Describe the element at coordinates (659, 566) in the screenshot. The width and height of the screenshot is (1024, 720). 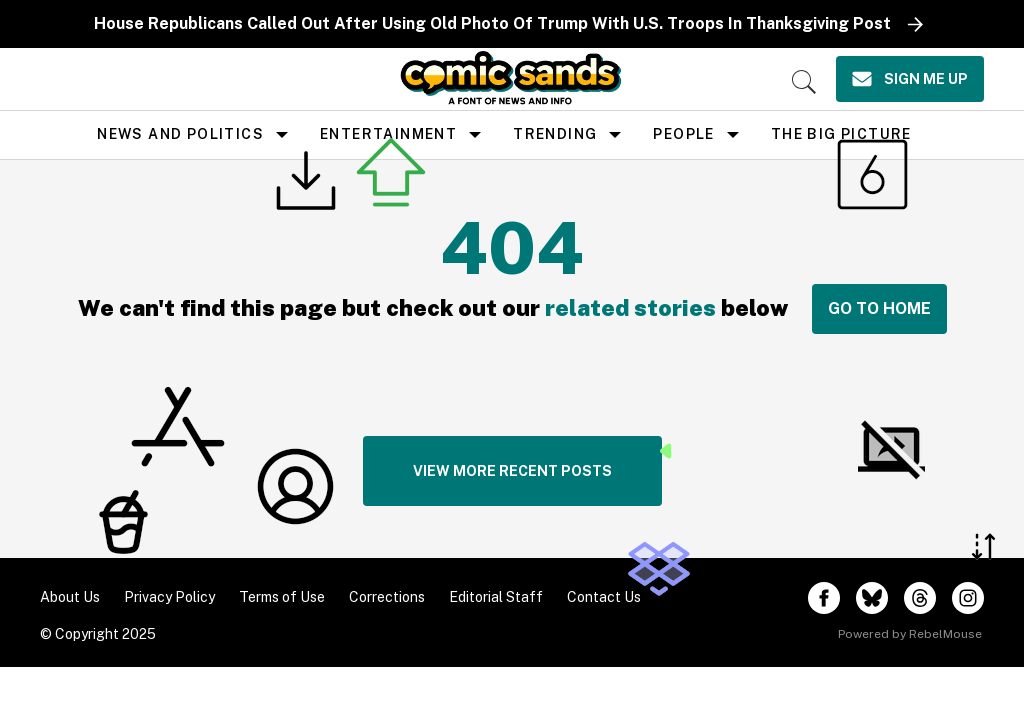
I see `access Dropbox cloud storage` at that location.